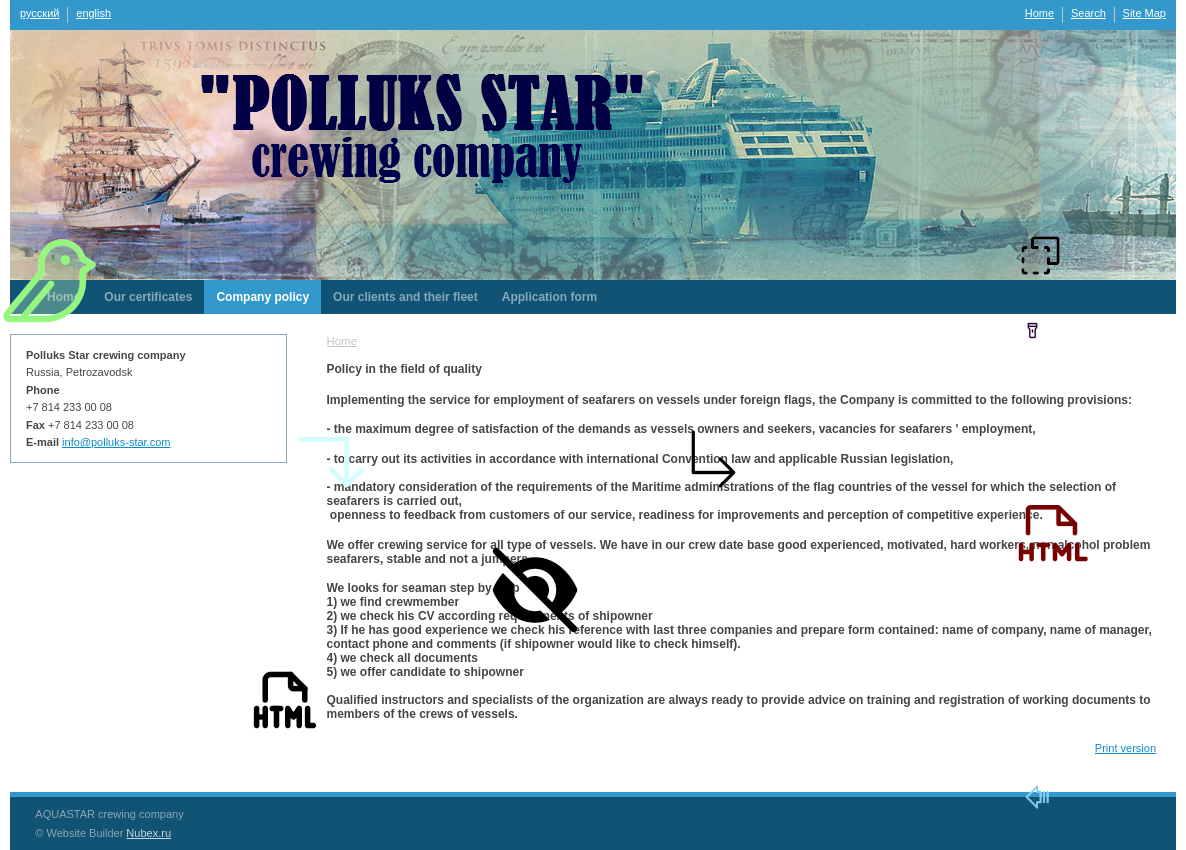  Describe the element at coordinates (1032, 330) in the screenshot. I see `toggle flashlight on or off` at that location.